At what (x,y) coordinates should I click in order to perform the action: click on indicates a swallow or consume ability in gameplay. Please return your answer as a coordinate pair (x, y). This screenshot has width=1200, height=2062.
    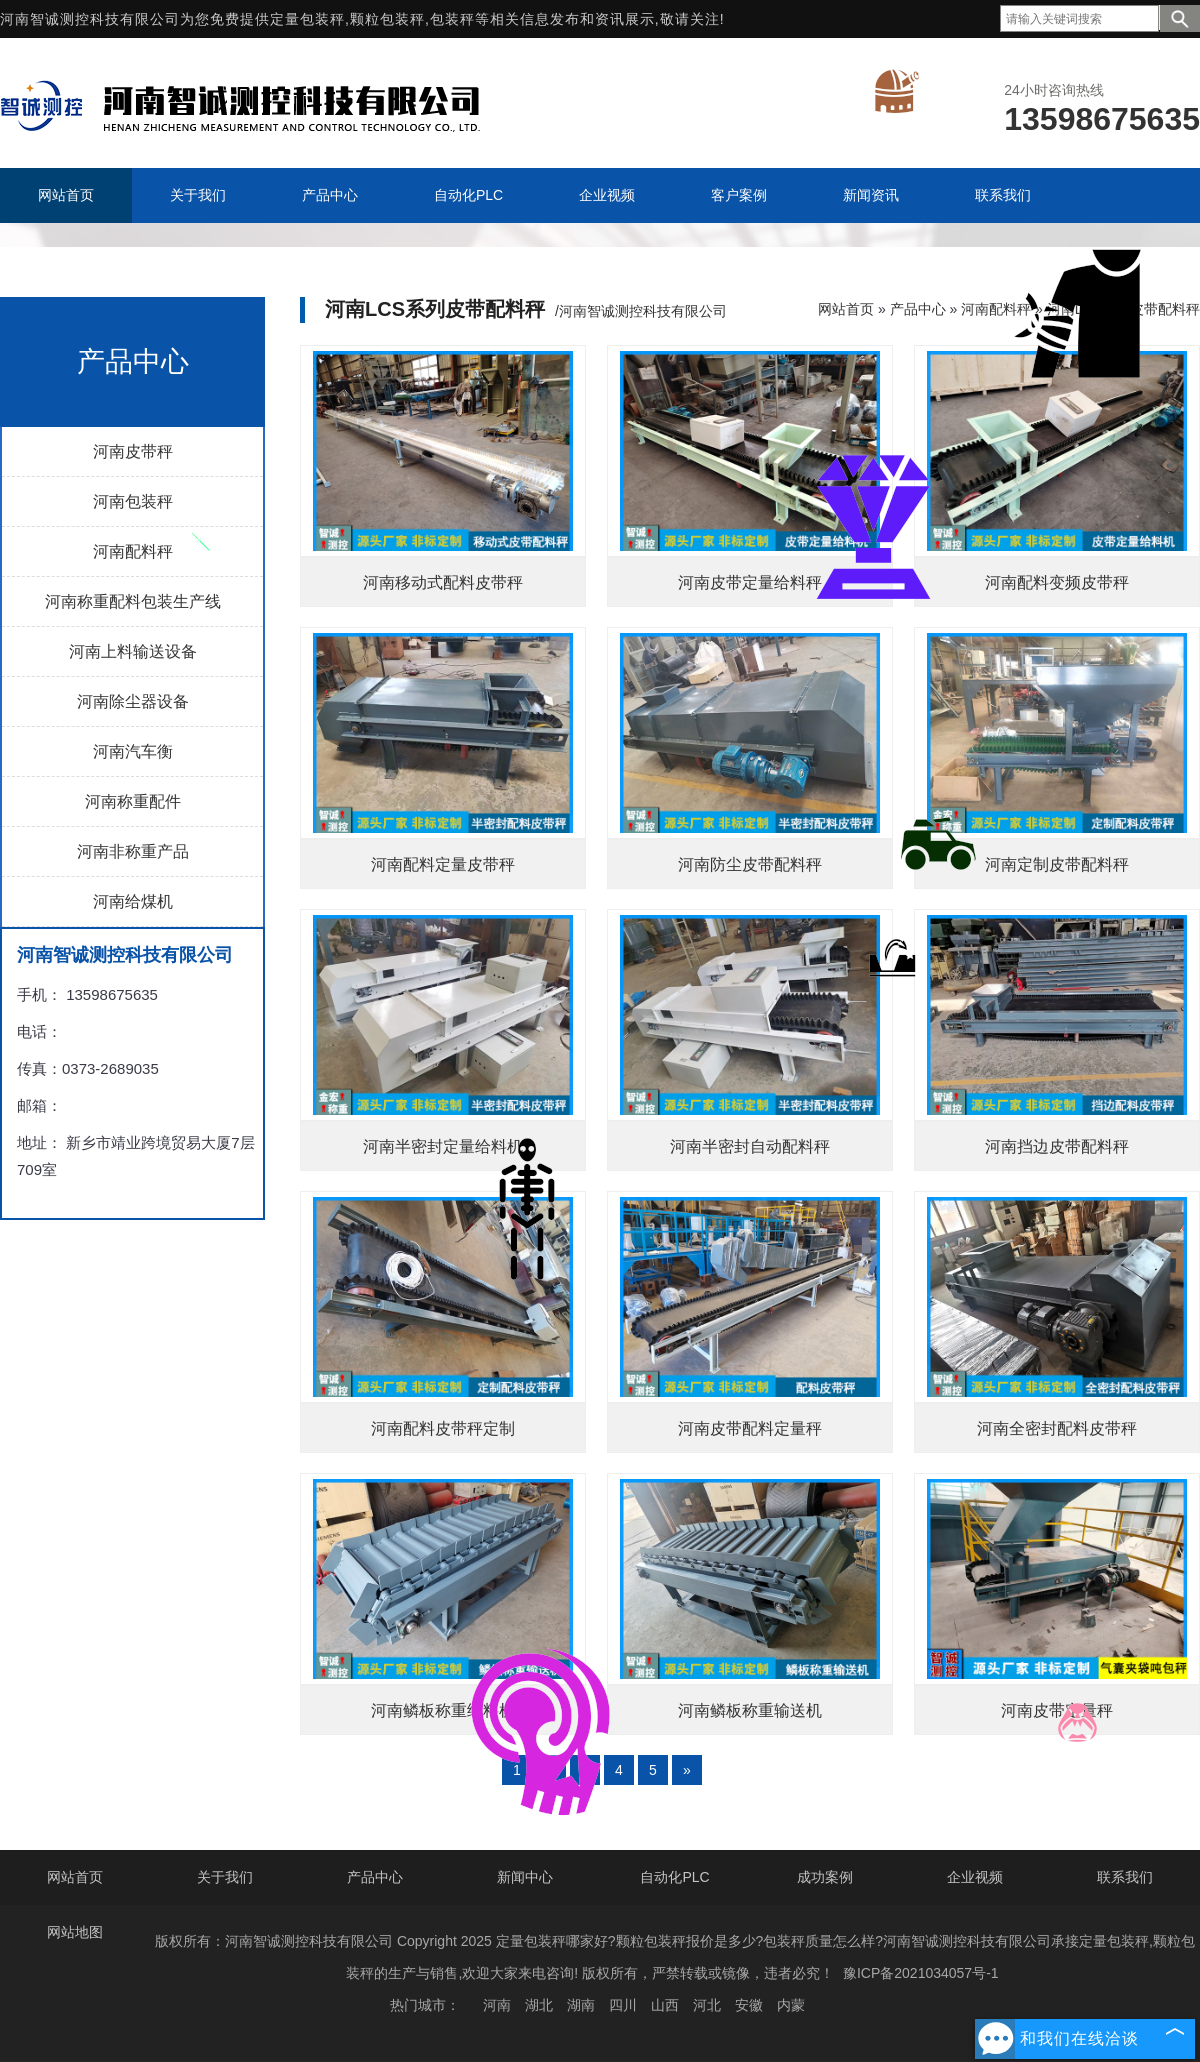
    Looking at the image, I should click on (1077, 1722).